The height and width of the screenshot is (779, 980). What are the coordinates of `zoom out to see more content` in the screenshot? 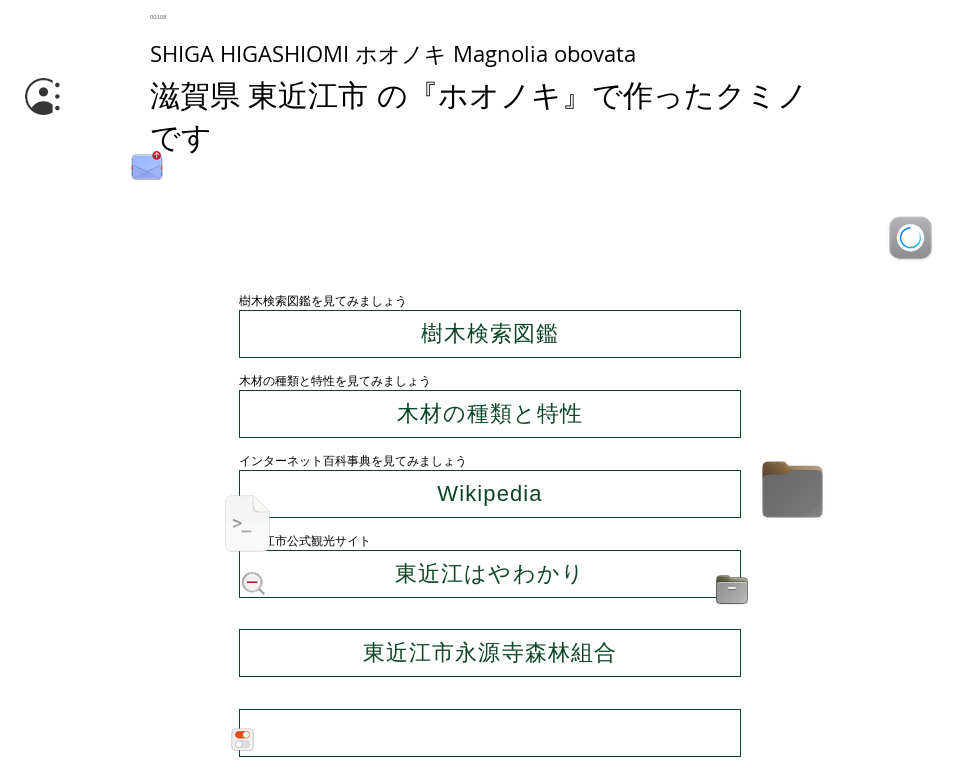 It's located at (253, 583).